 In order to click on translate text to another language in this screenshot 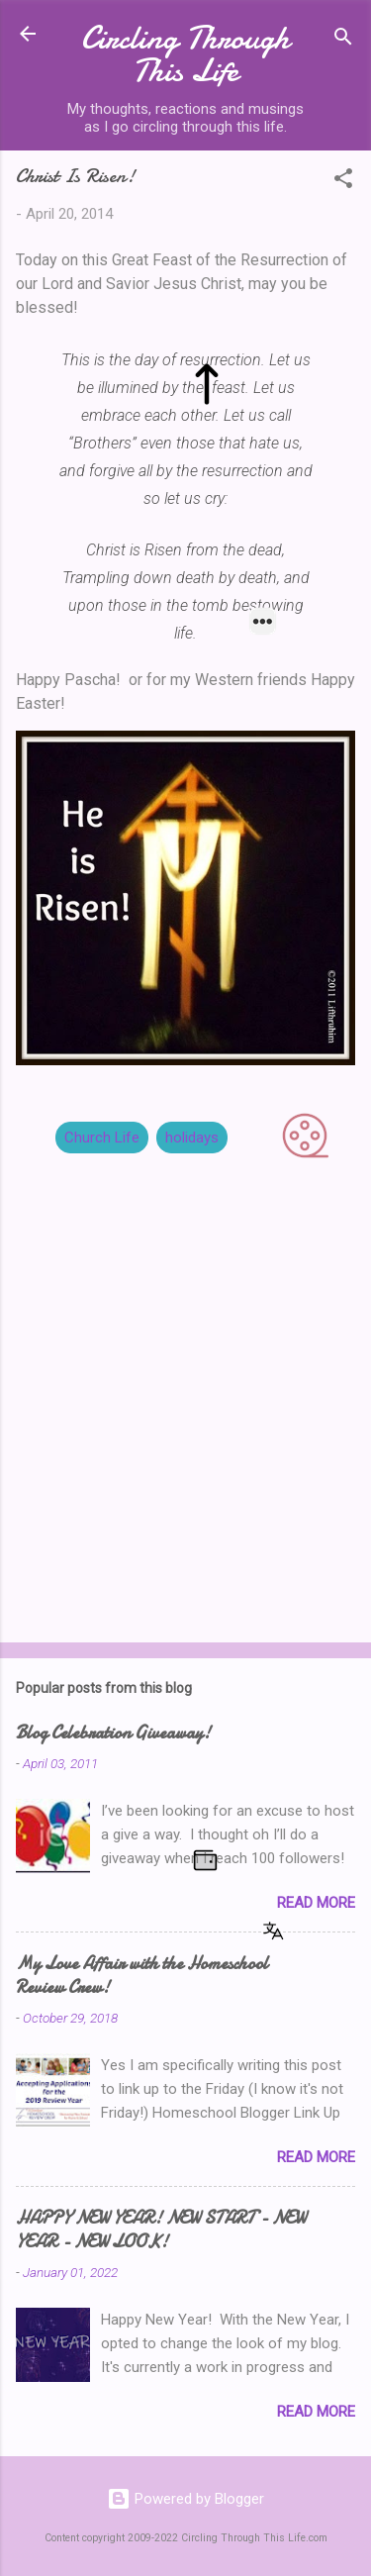, I will do `click(272, 1931)`.